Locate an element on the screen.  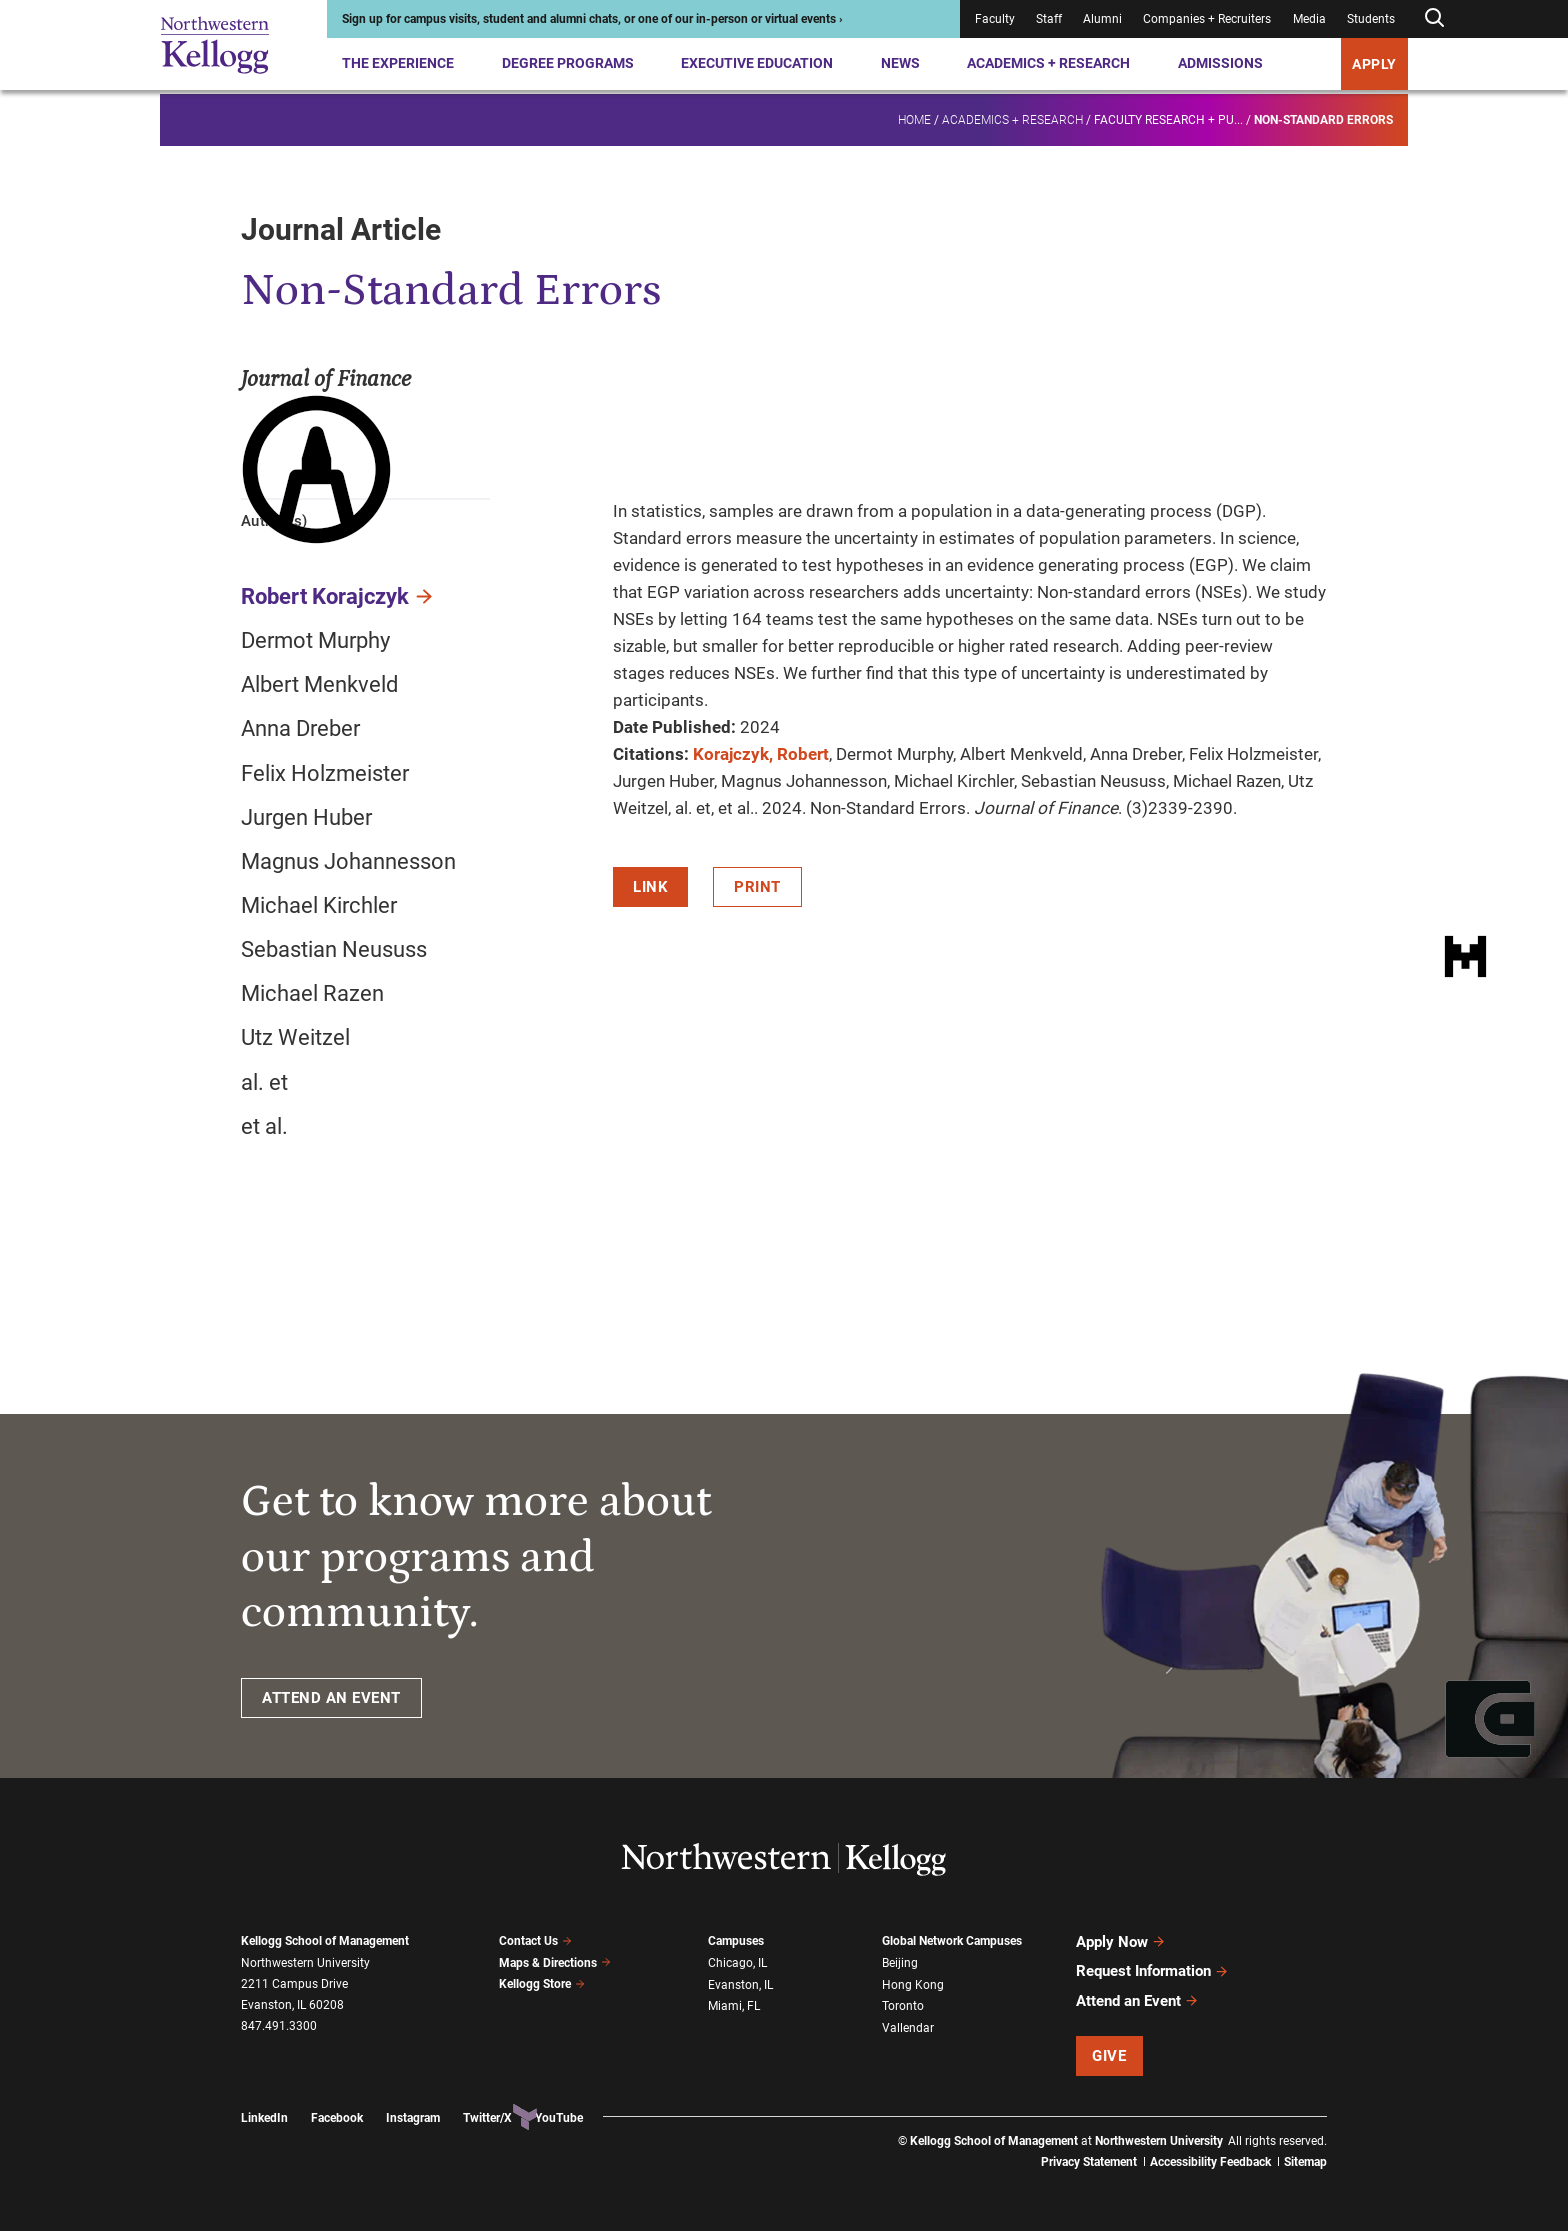
open mixtral AI model settings is located at coordinates (1465, 956).